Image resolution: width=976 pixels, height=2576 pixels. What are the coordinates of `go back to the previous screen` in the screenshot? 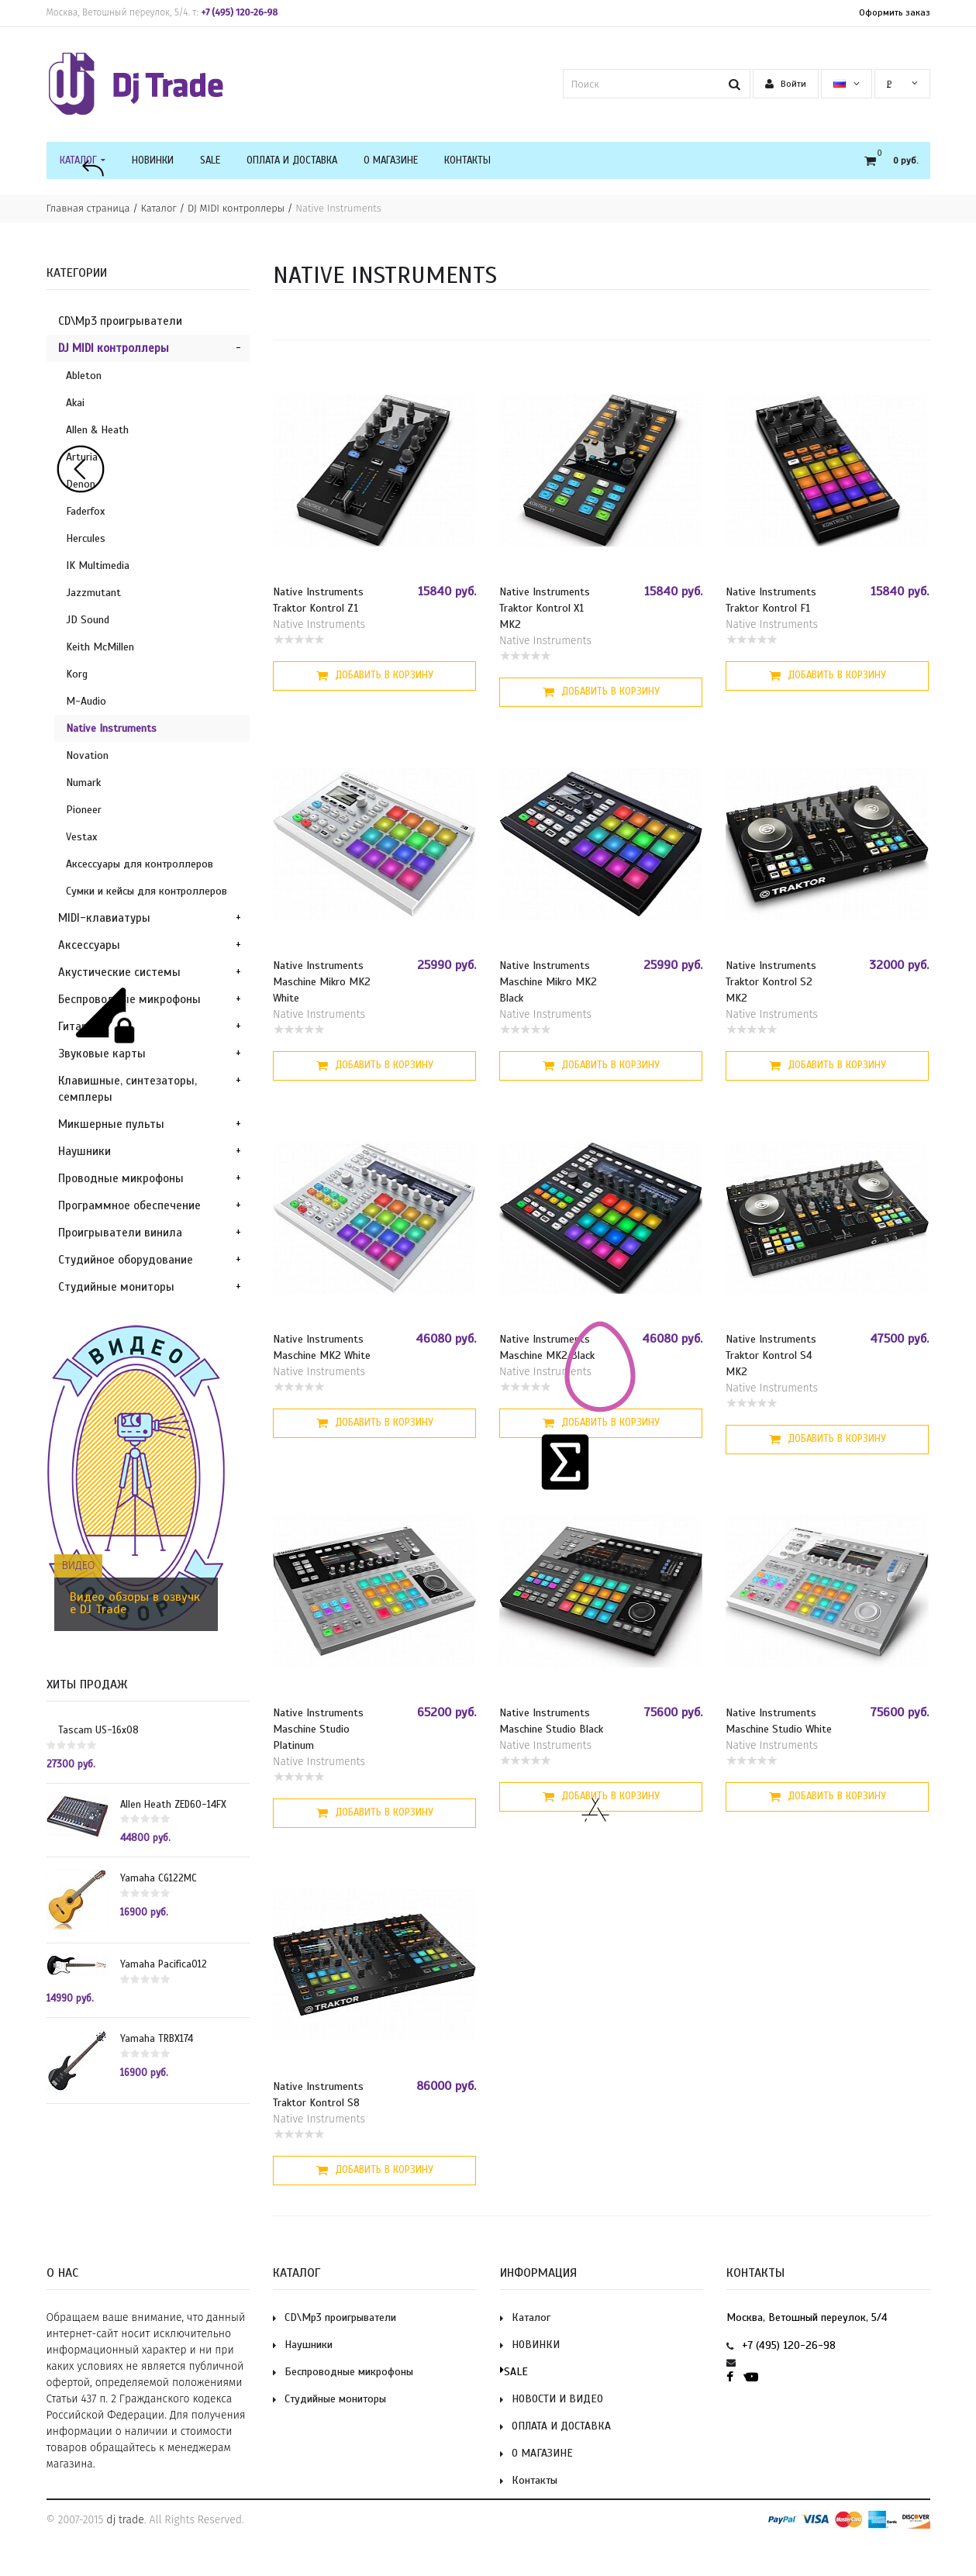 It's located at (81, 469).